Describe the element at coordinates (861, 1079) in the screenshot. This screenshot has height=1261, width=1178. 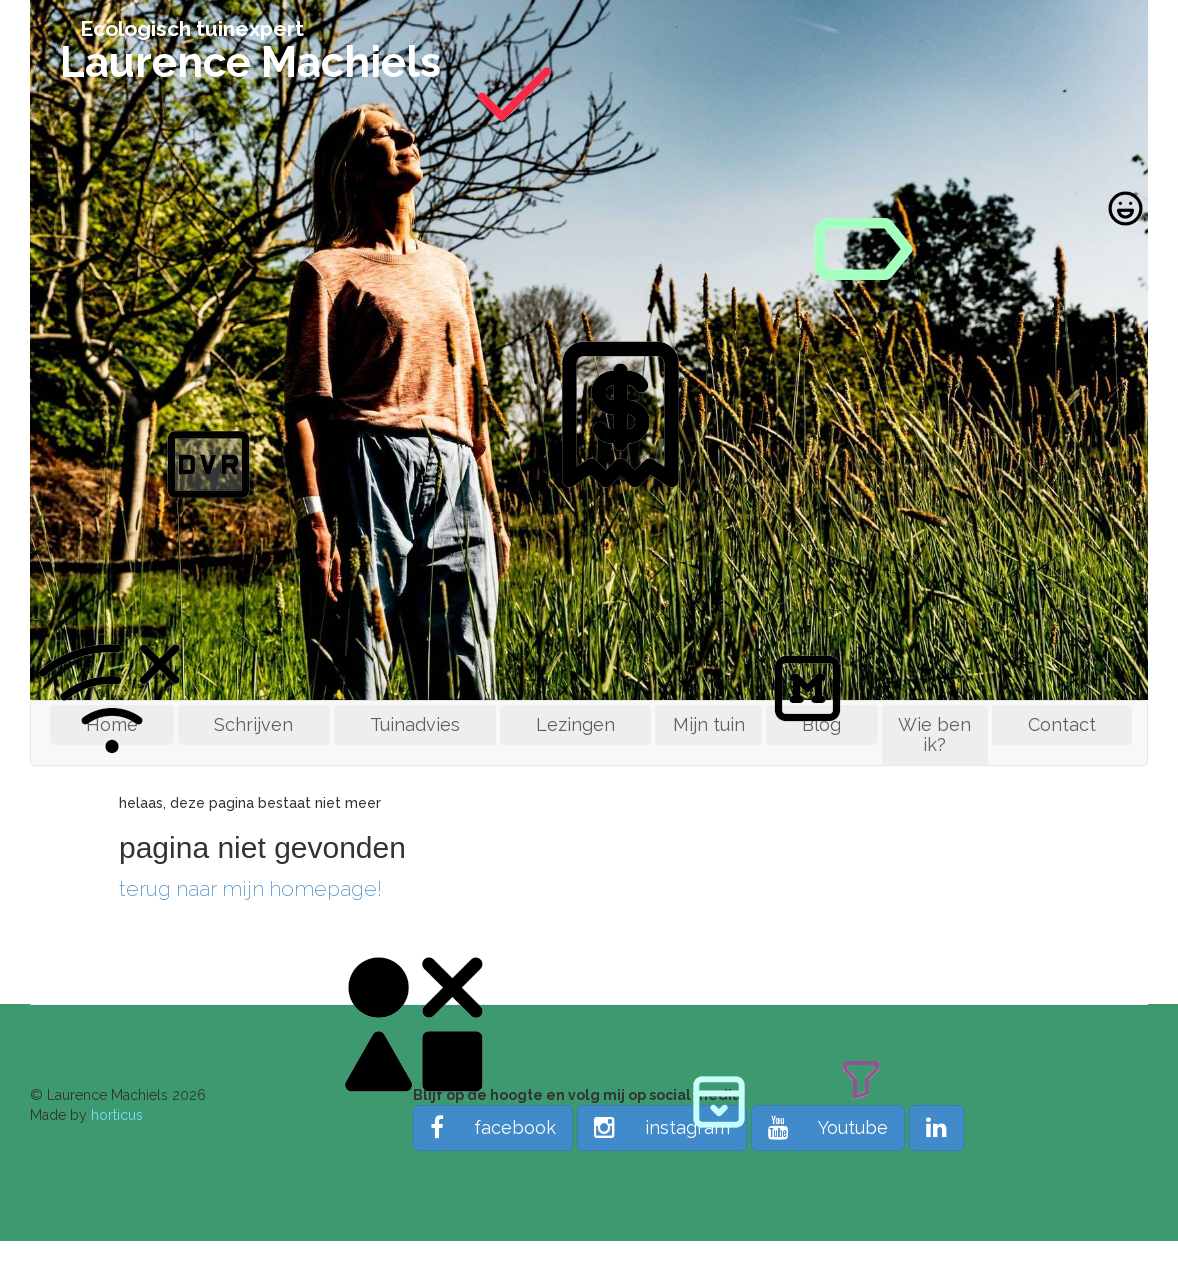
I see `filter or sort content` at that location.